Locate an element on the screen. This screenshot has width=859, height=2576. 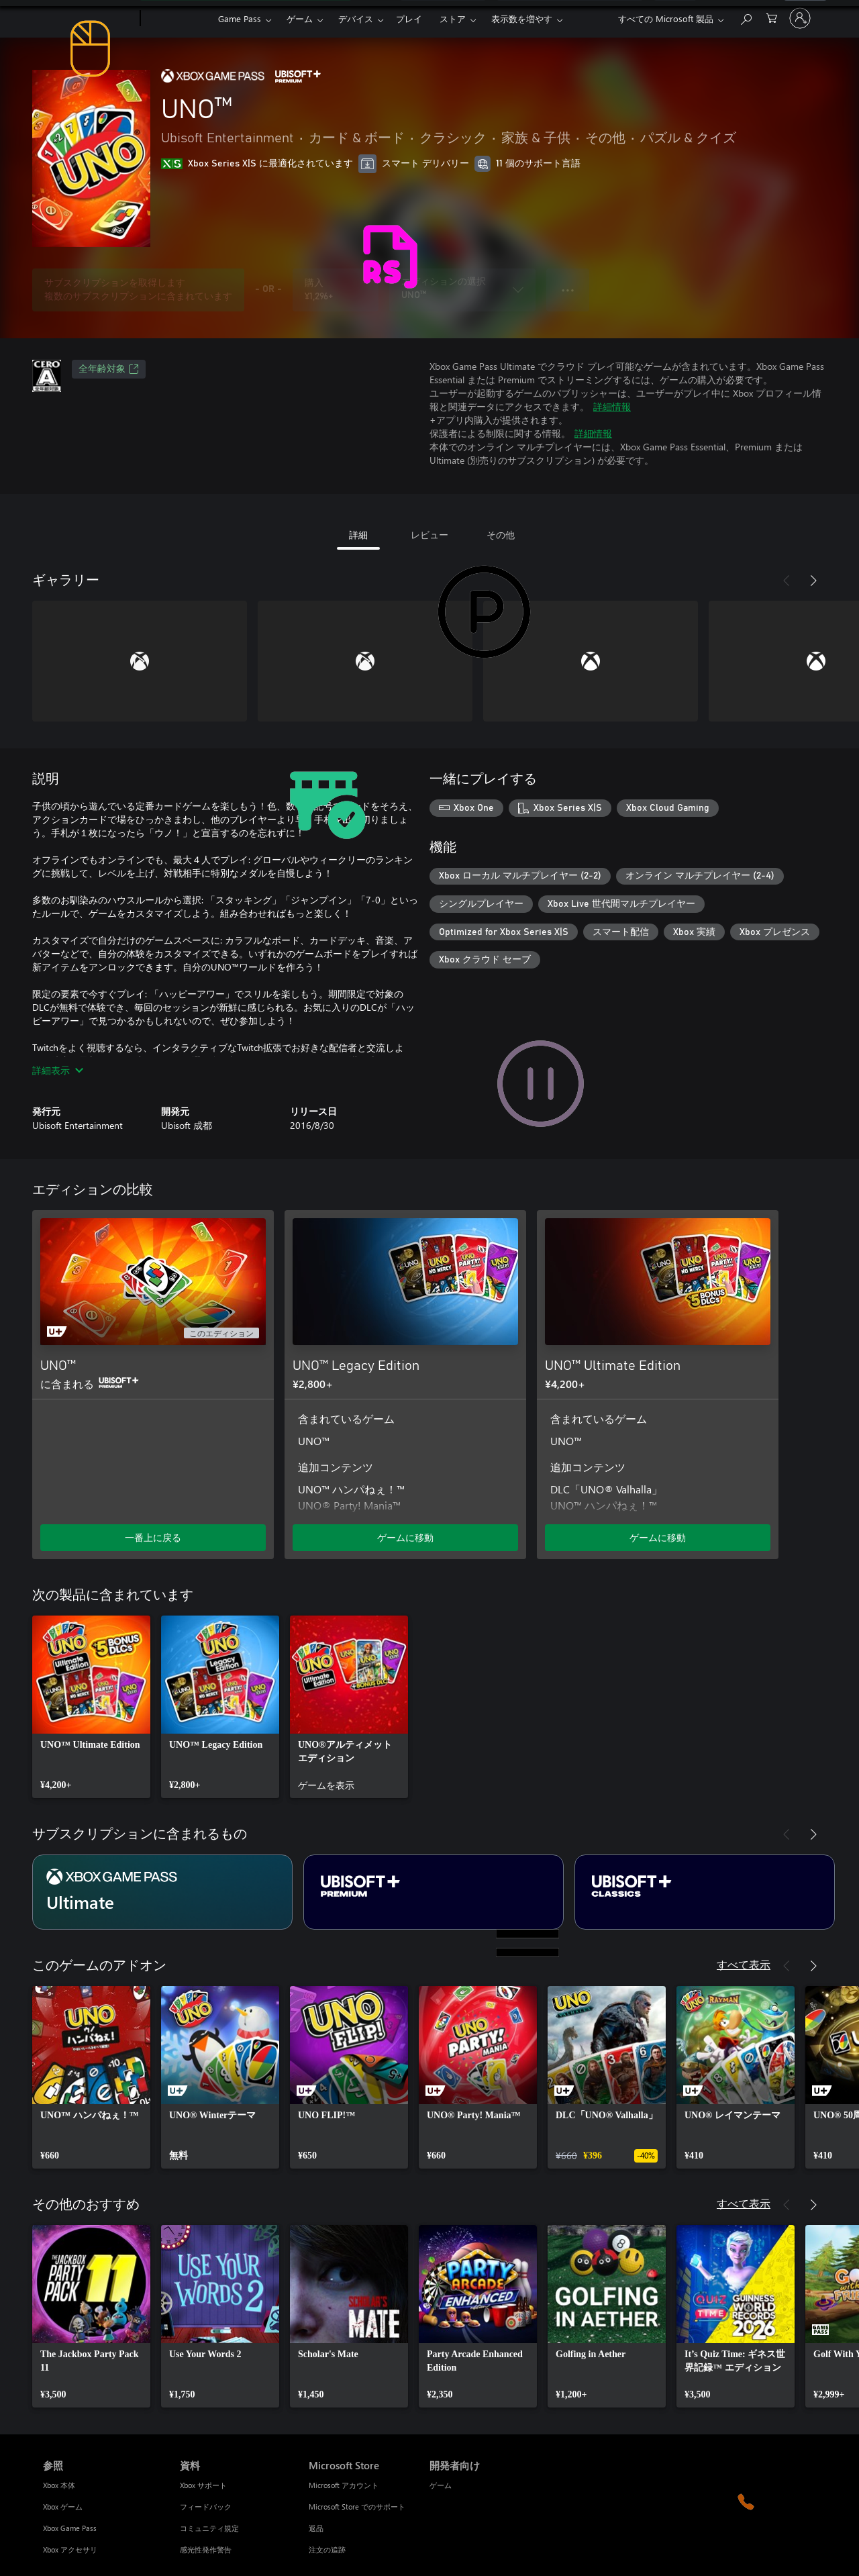
make a phone call is located at coordinates (746, 2501).